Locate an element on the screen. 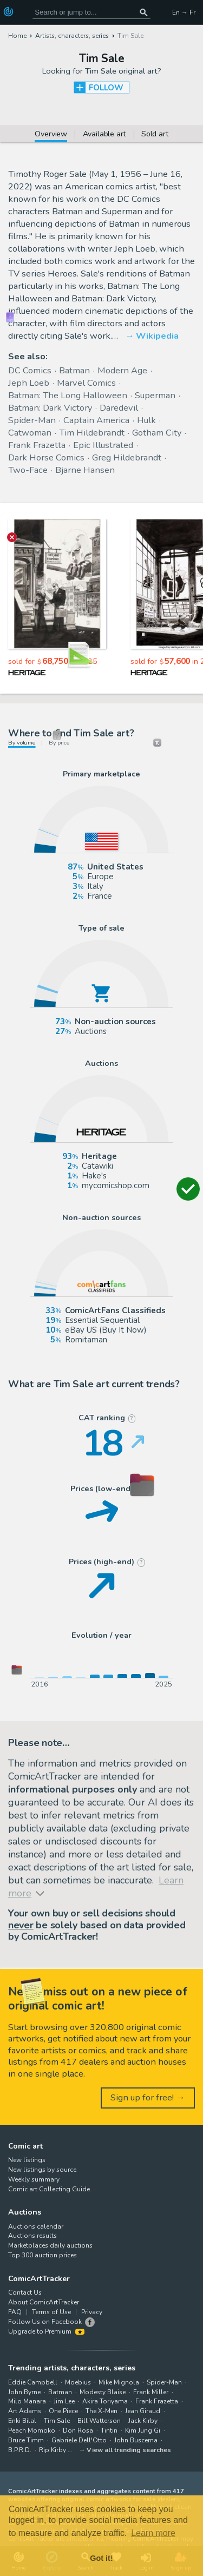 Image resolution: width=203 pixels, height=2576 pixels. a compressed RAR archive file is located at coordinates (10, 317).